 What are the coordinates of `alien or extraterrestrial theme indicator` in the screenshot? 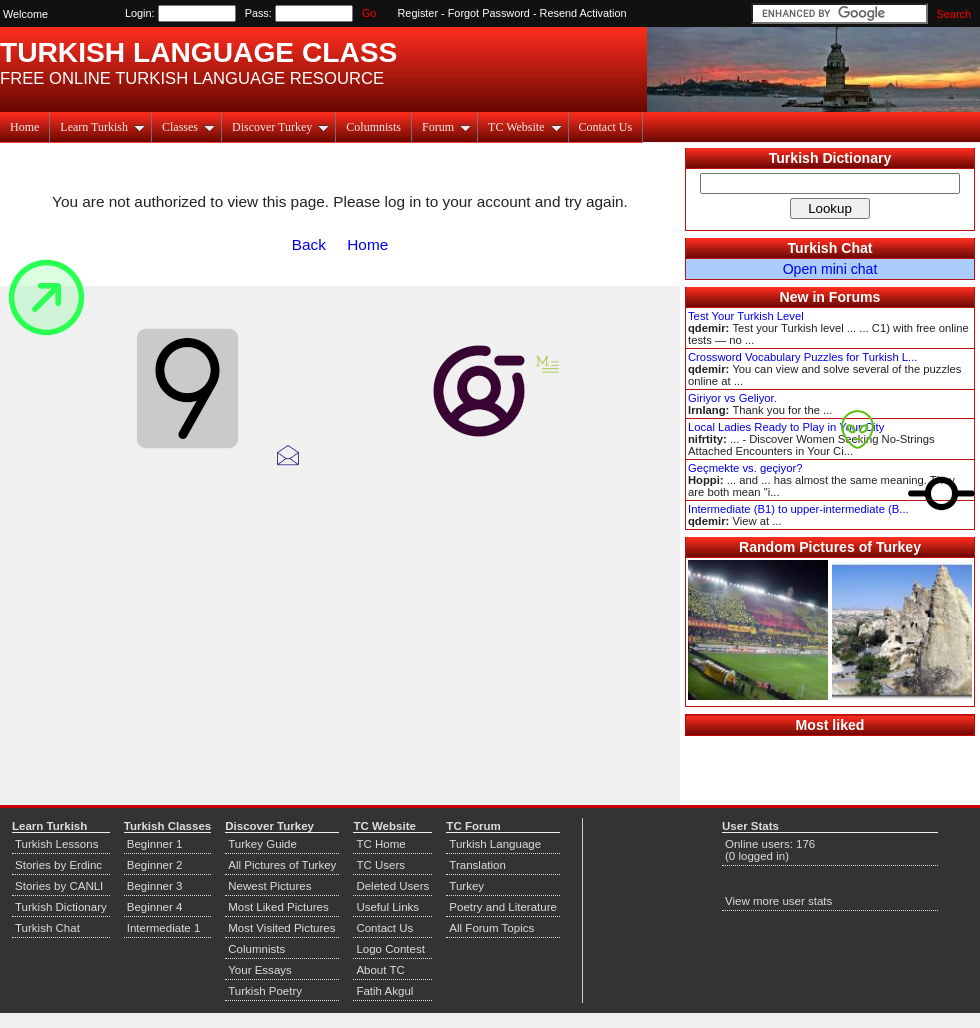 It's located at (857, 429).